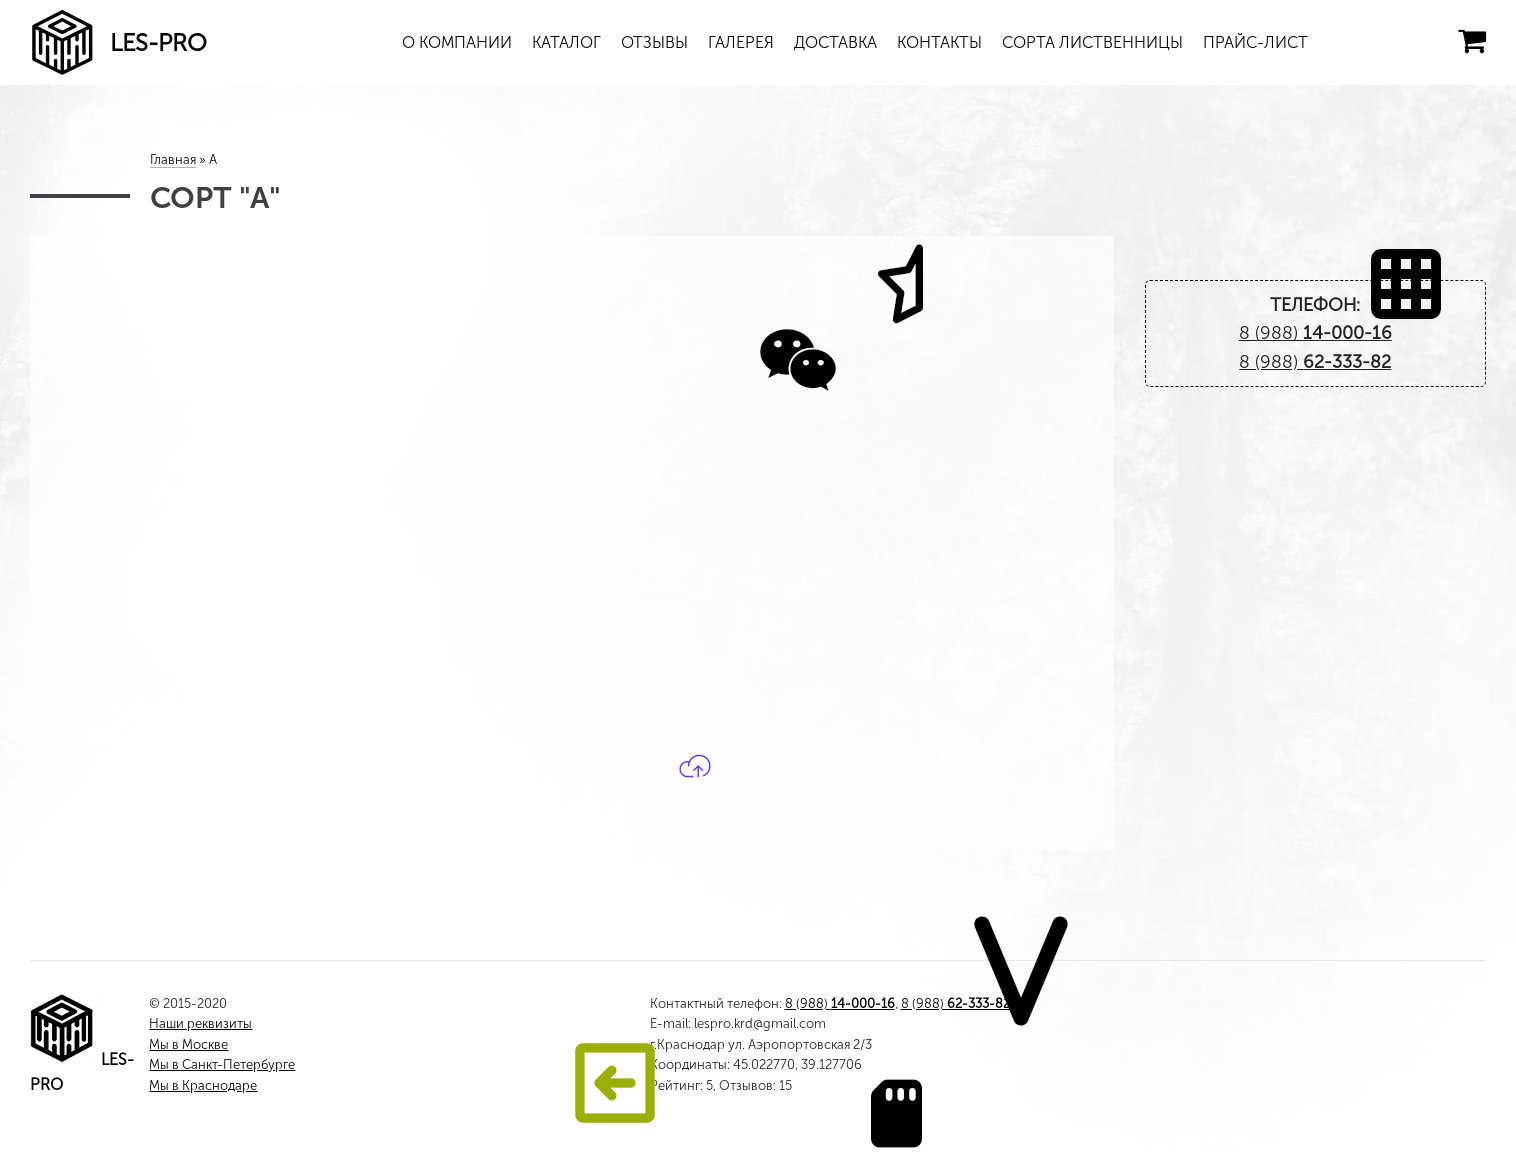 This screenshot has width=1516, height=1160. What do you see at coordinates (1021, 971) in the screenshot?
I see `indicates a verified or validated status` at bounding box center [1021, 971].